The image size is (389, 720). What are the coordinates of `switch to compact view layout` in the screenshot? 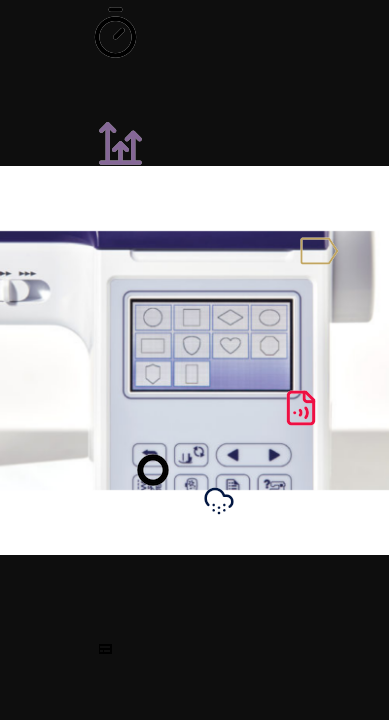 It's located at (105, 649).